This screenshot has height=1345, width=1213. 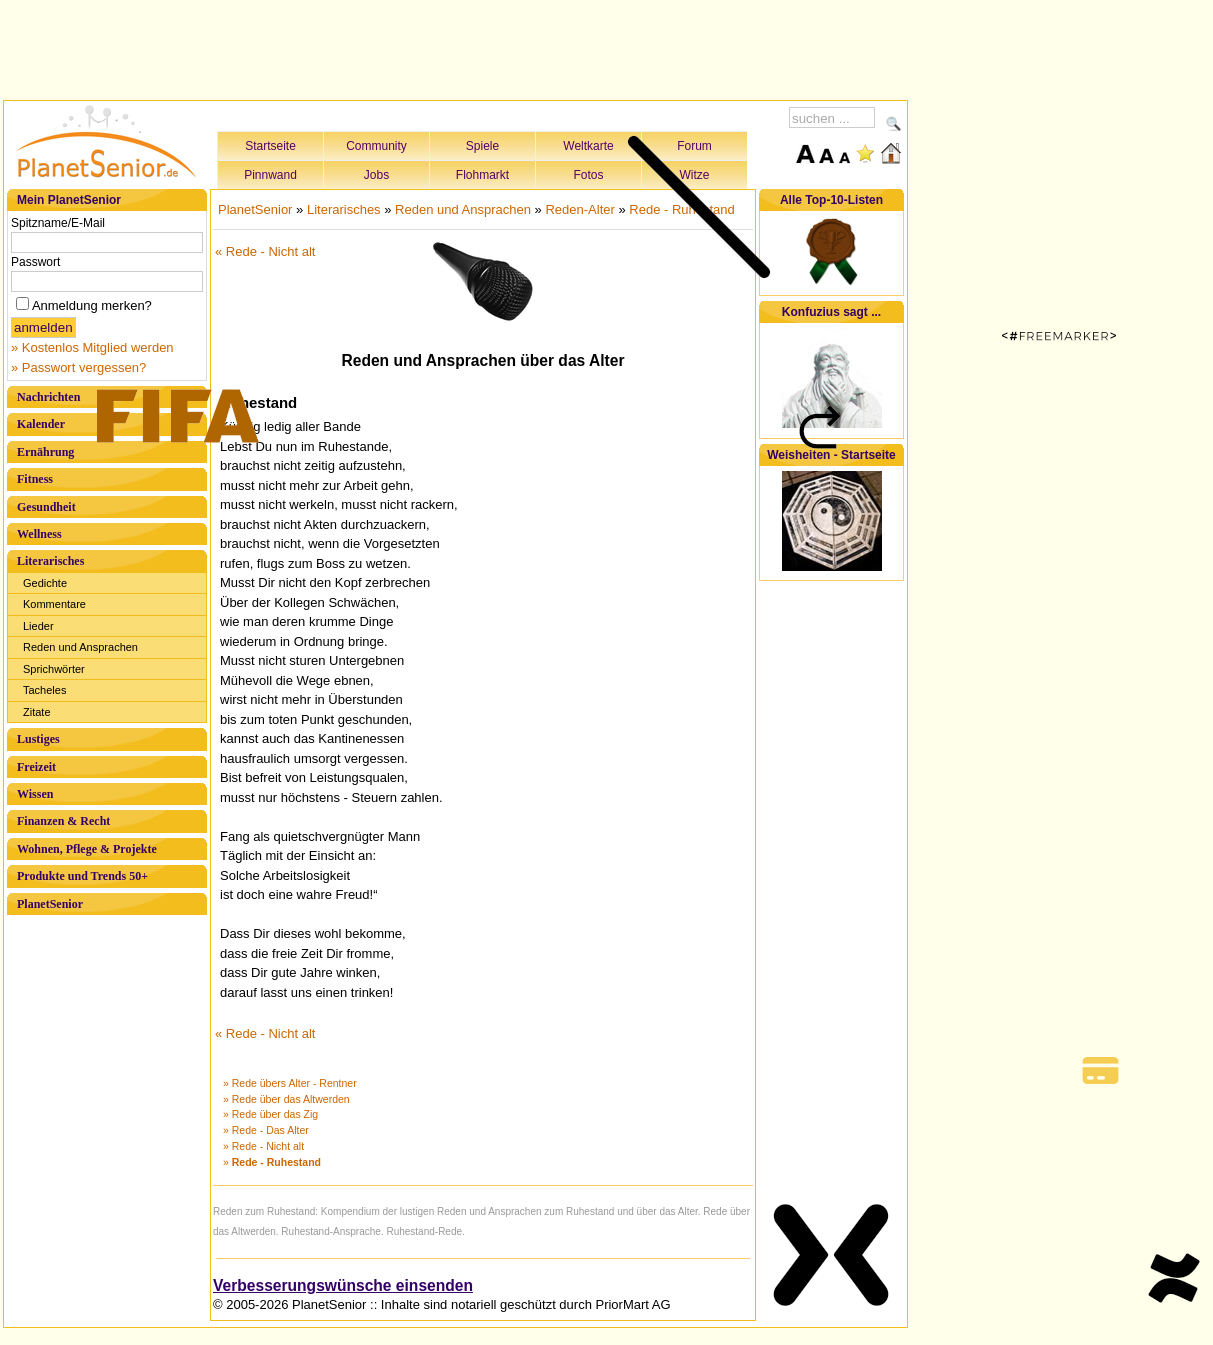 I want to click on apache freemarker template engine logo, so click(x=1059, y=336).